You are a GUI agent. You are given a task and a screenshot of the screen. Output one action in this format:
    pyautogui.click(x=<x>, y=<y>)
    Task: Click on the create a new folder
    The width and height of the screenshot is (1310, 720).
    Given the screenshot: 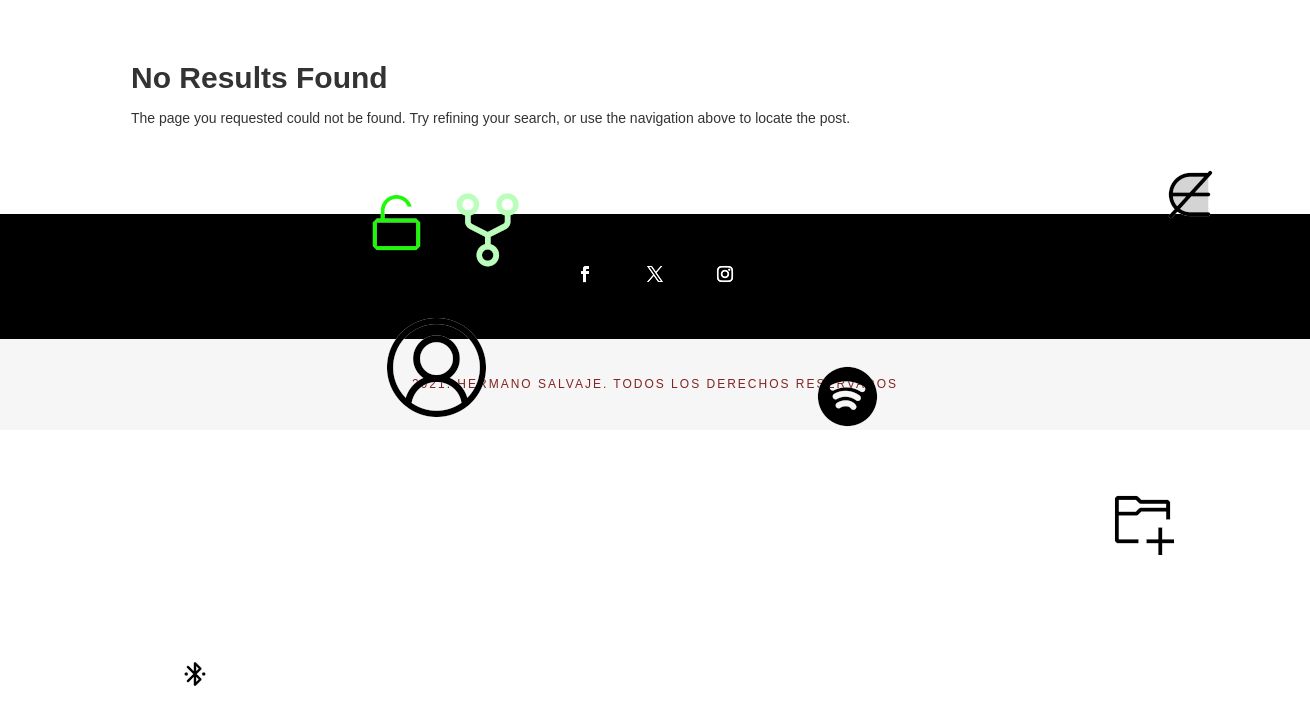 What is the action you would take?
    pyautogui.click(x=1142, y=523)
    